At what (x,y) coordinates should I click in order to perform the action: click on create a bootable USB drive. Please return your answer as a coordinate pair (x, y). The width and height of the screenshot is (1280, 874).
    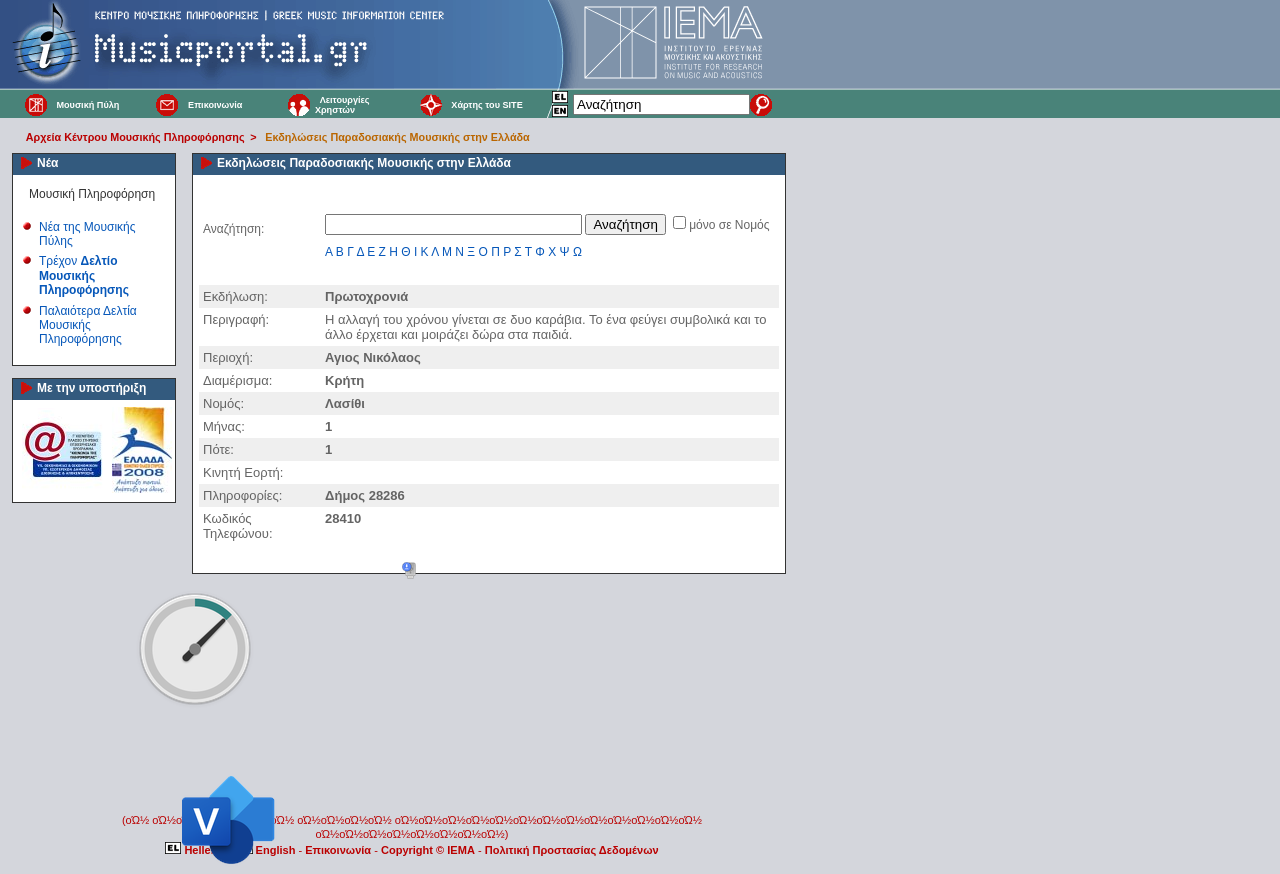
    Looking at the image, I should click on (410, 570).